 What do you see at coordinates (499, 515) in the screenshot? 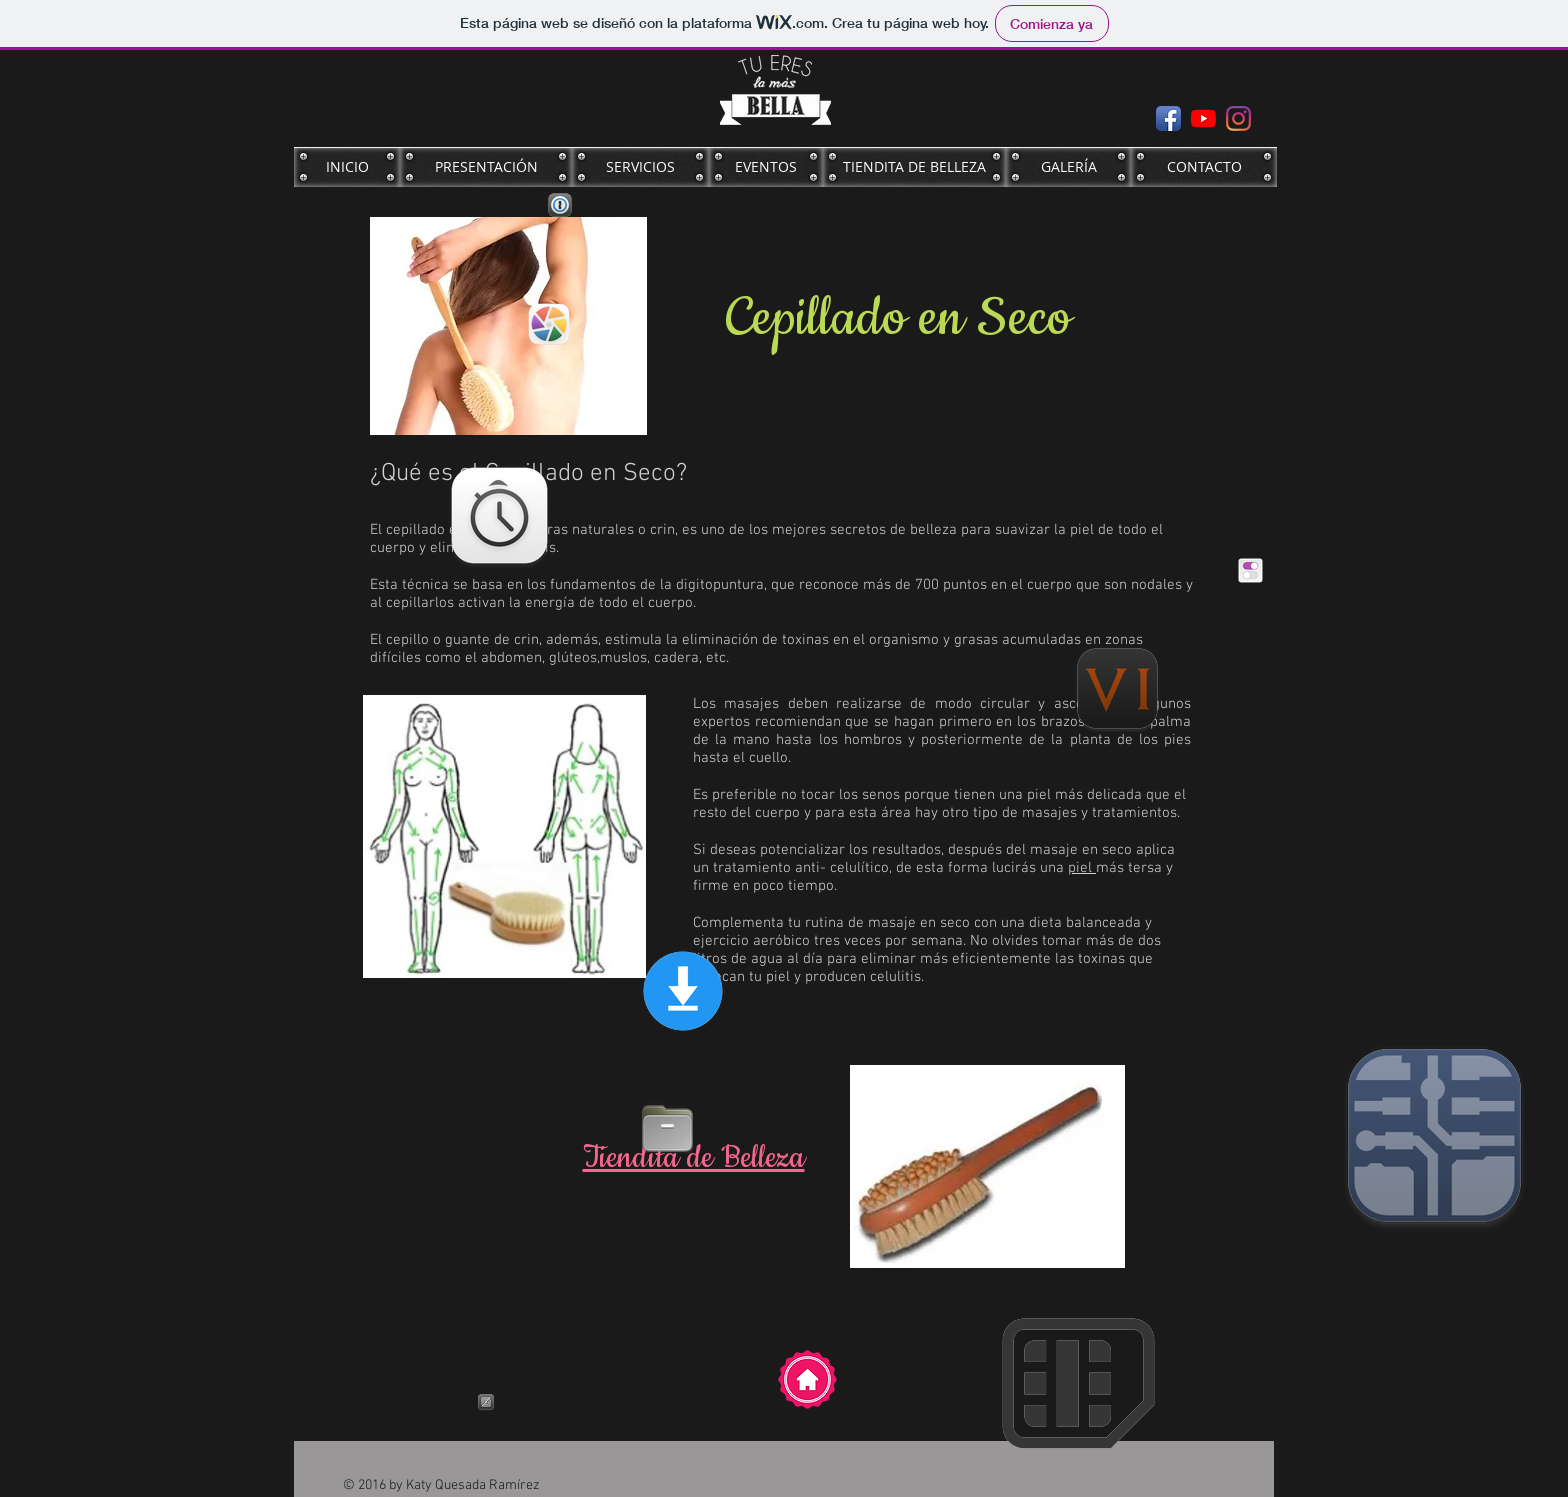
I see `open pomidor timer app` at bounding box center [499, 515].